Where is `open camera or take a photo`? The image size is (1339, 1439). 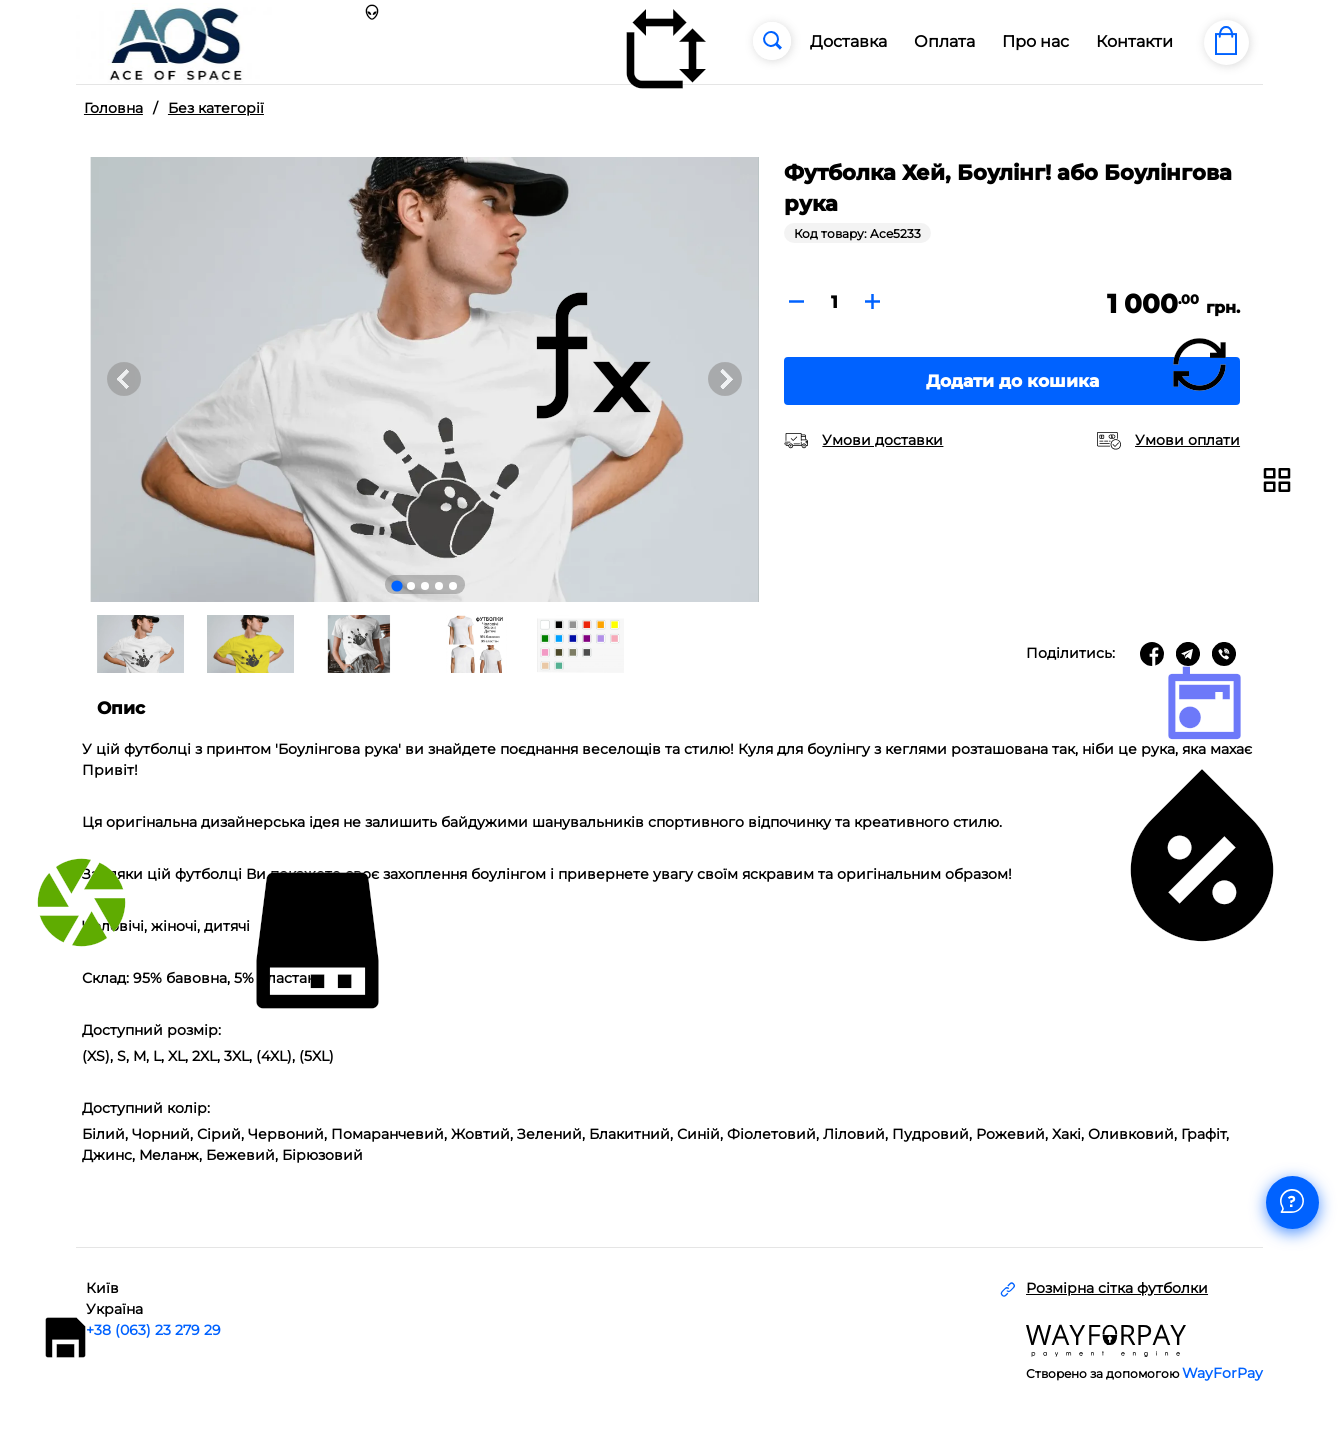
open camera or take a photo is located at coordinates (81, 902).